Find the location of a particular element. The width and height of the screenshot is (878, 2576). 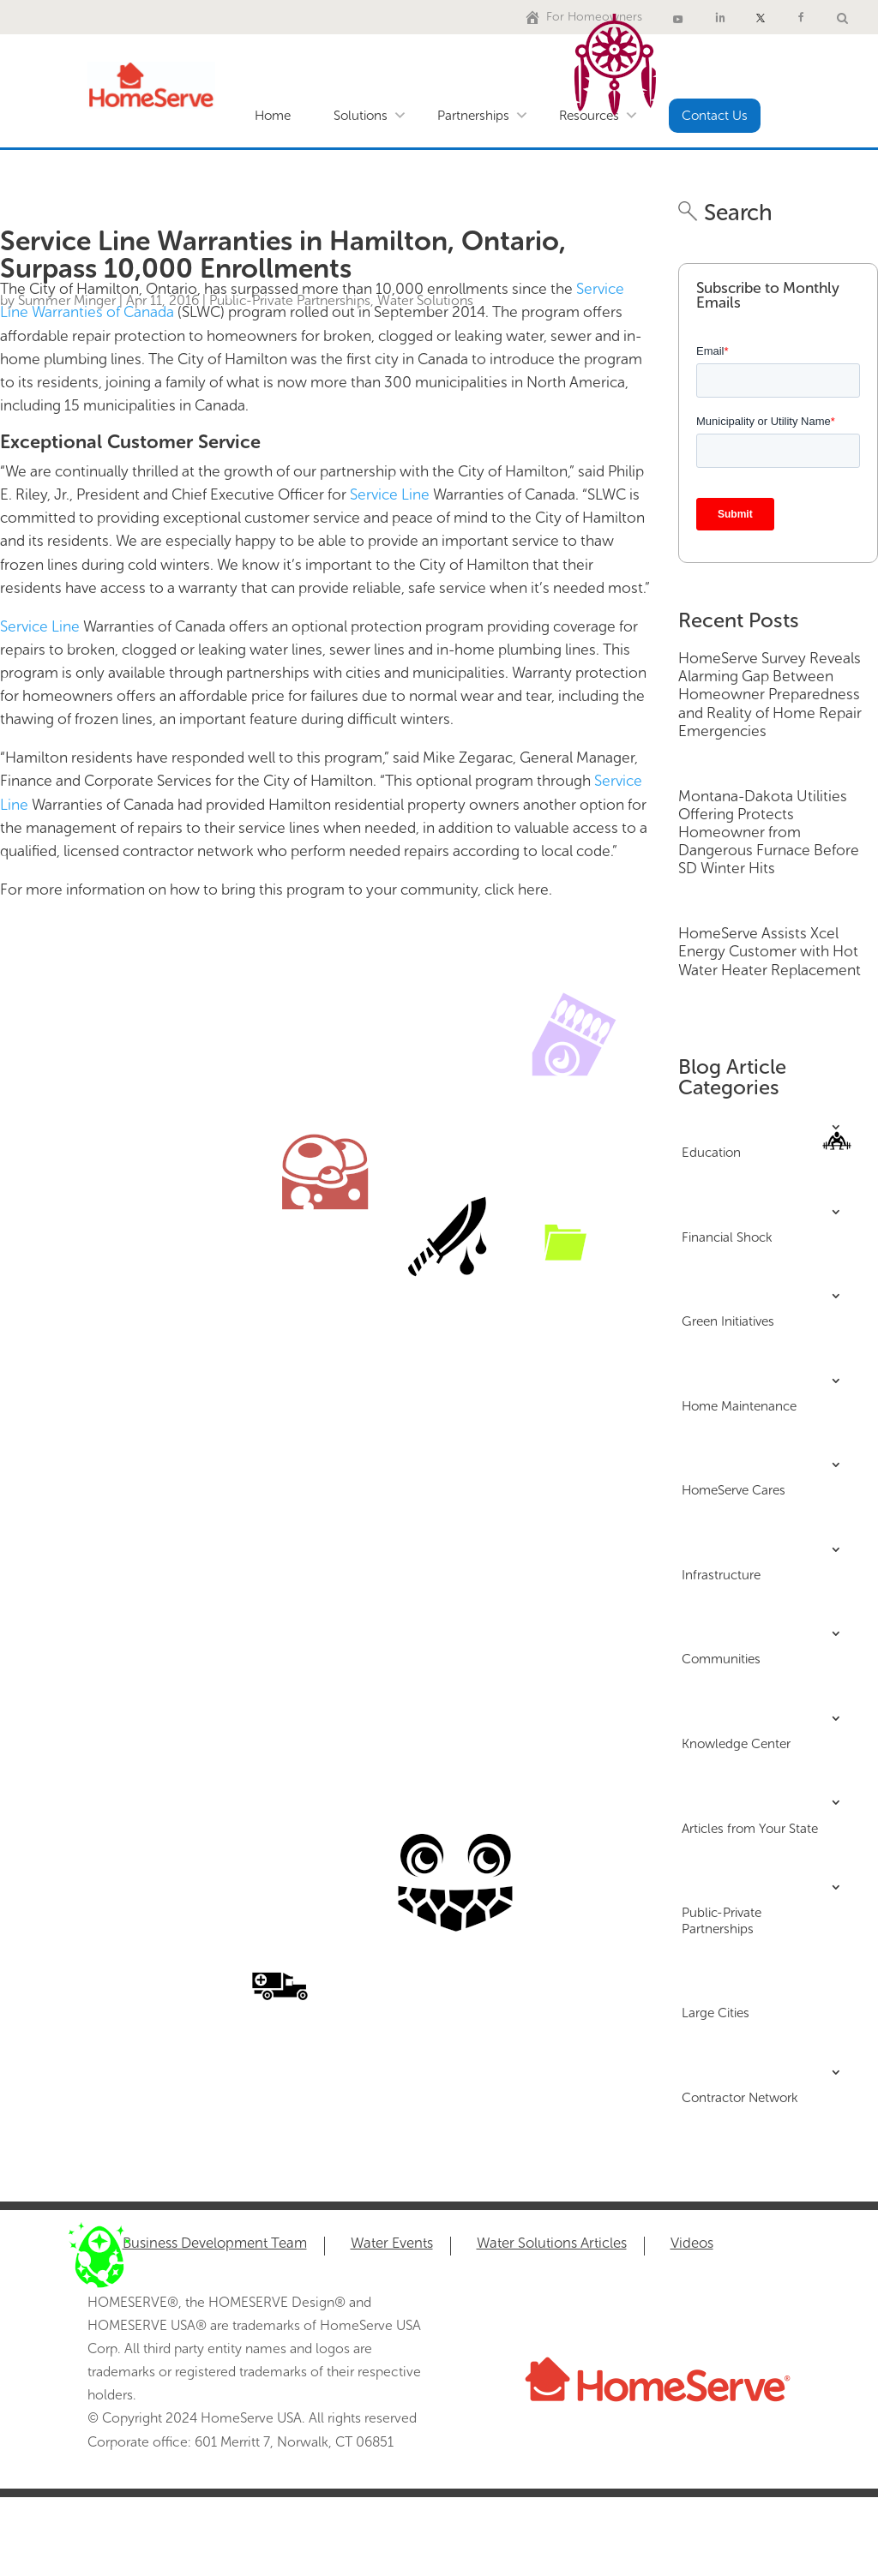

access dream journal or sleep tracking features is located at coordinates (614, 64).